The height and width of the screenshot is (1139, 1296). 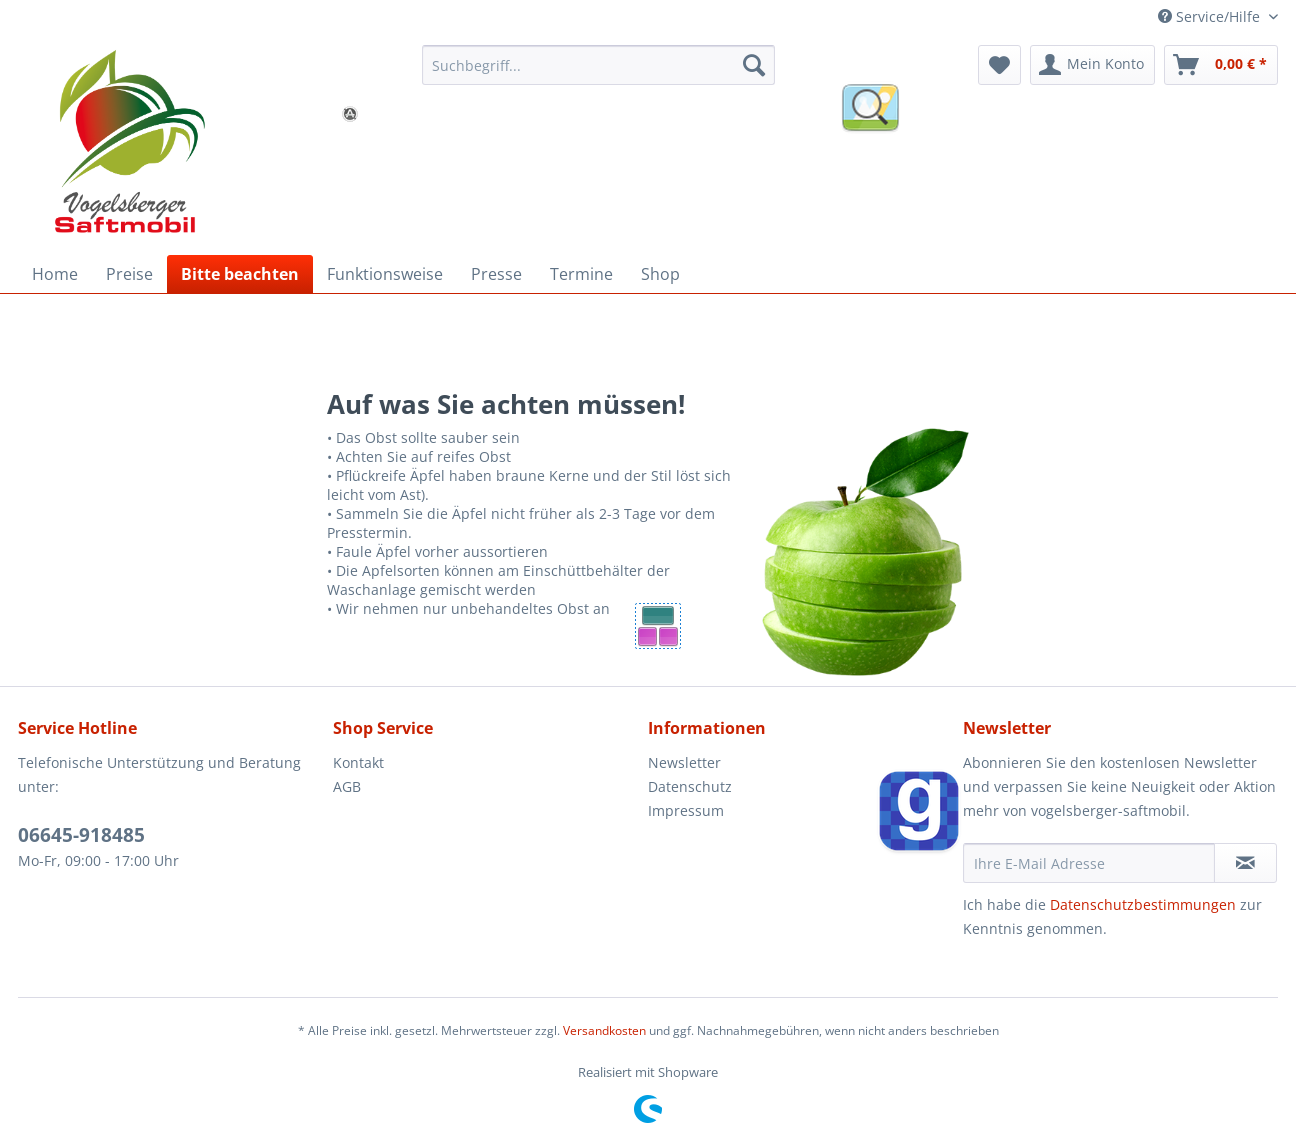 What do you see at coordinates (870, 107) in the screenshot?
I see `open image viewer application` at bounding box center [870, 107].